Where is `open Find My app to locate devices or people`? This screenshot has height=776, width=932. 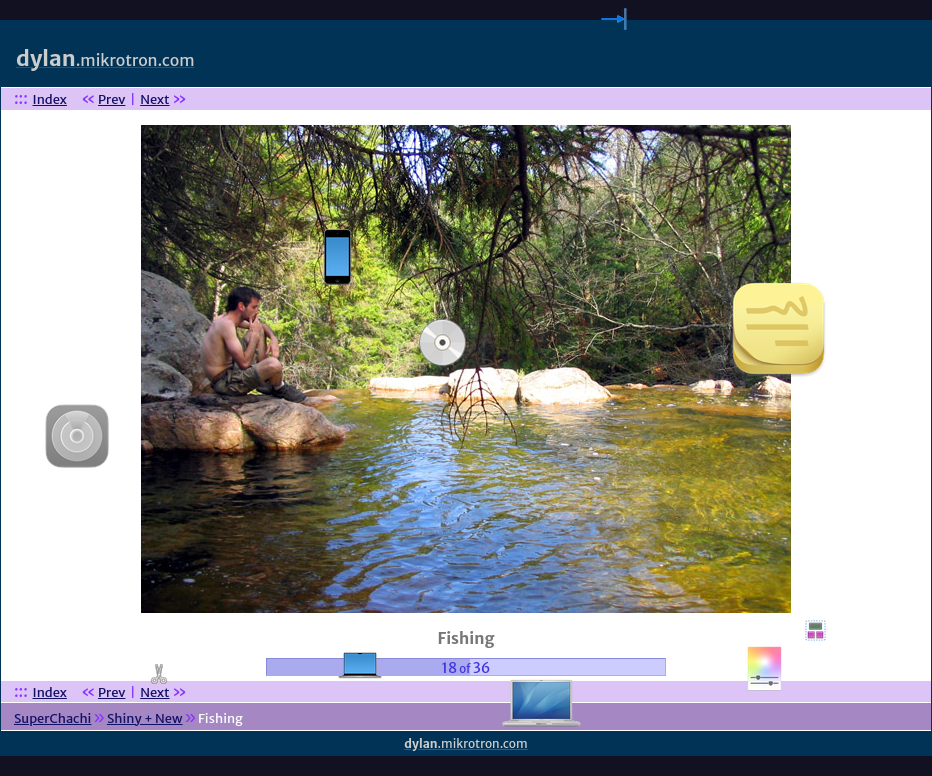
open Find My app to locate devices or people is located at coordinates (77, 436).